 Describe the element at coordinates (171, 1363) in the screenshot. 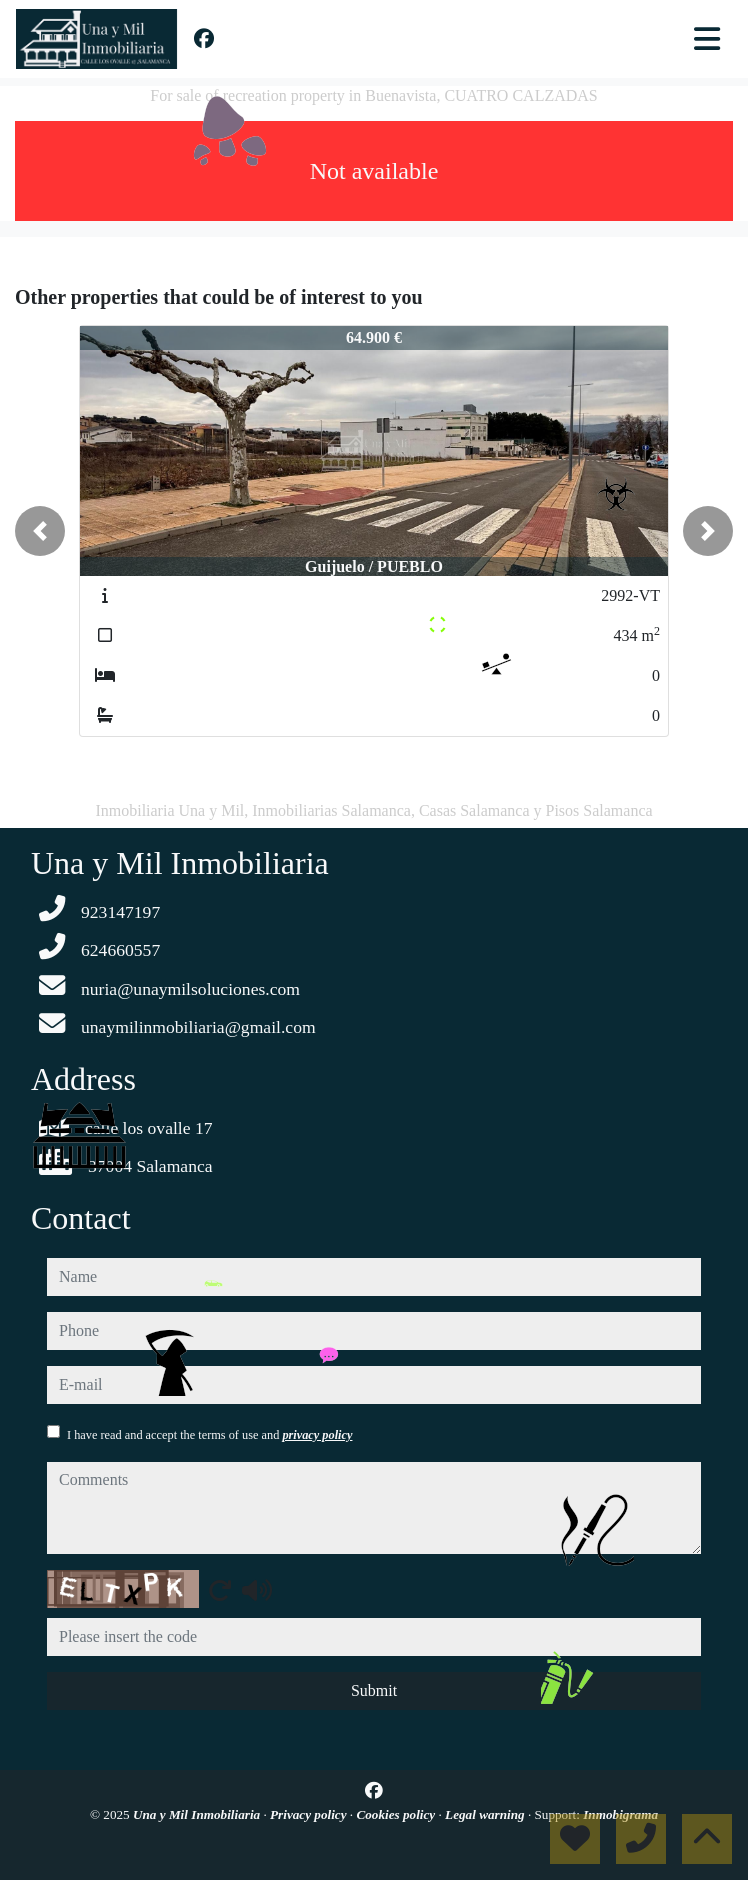

I see `indicates death or game over state` at that location.